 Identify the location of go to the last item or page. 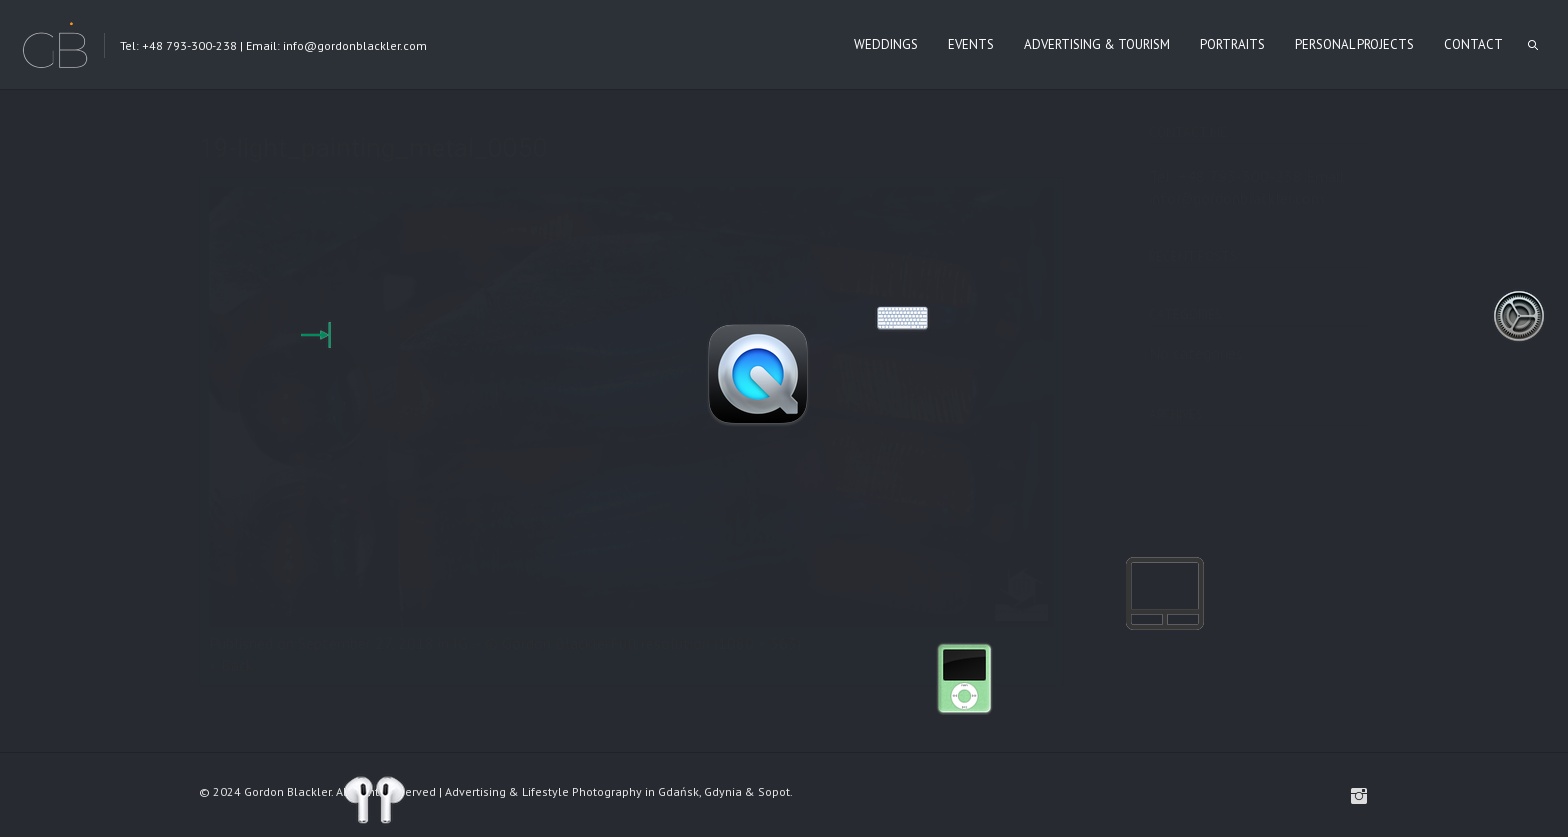
(316, 335).